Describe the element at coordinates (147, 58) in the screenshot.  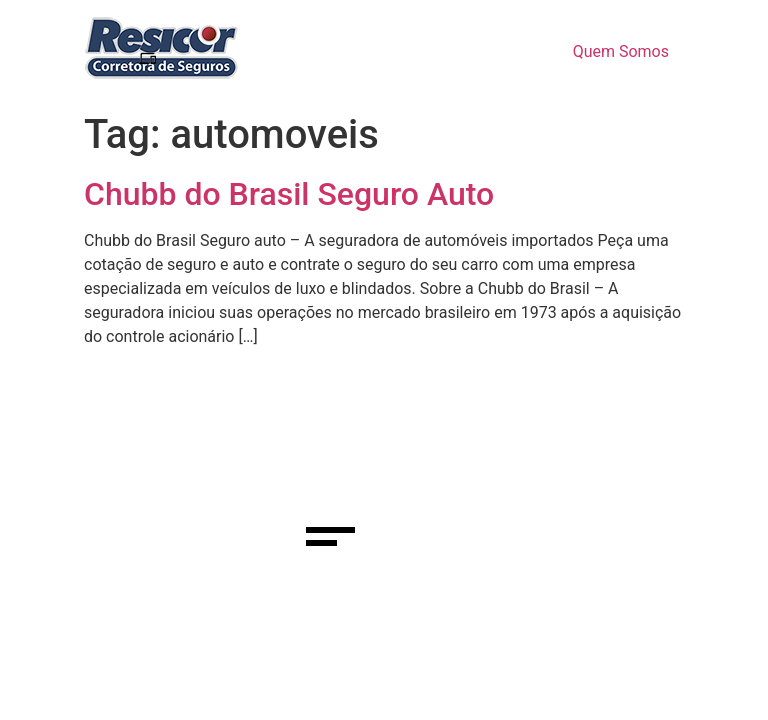
I see `view connected devices` at that location.